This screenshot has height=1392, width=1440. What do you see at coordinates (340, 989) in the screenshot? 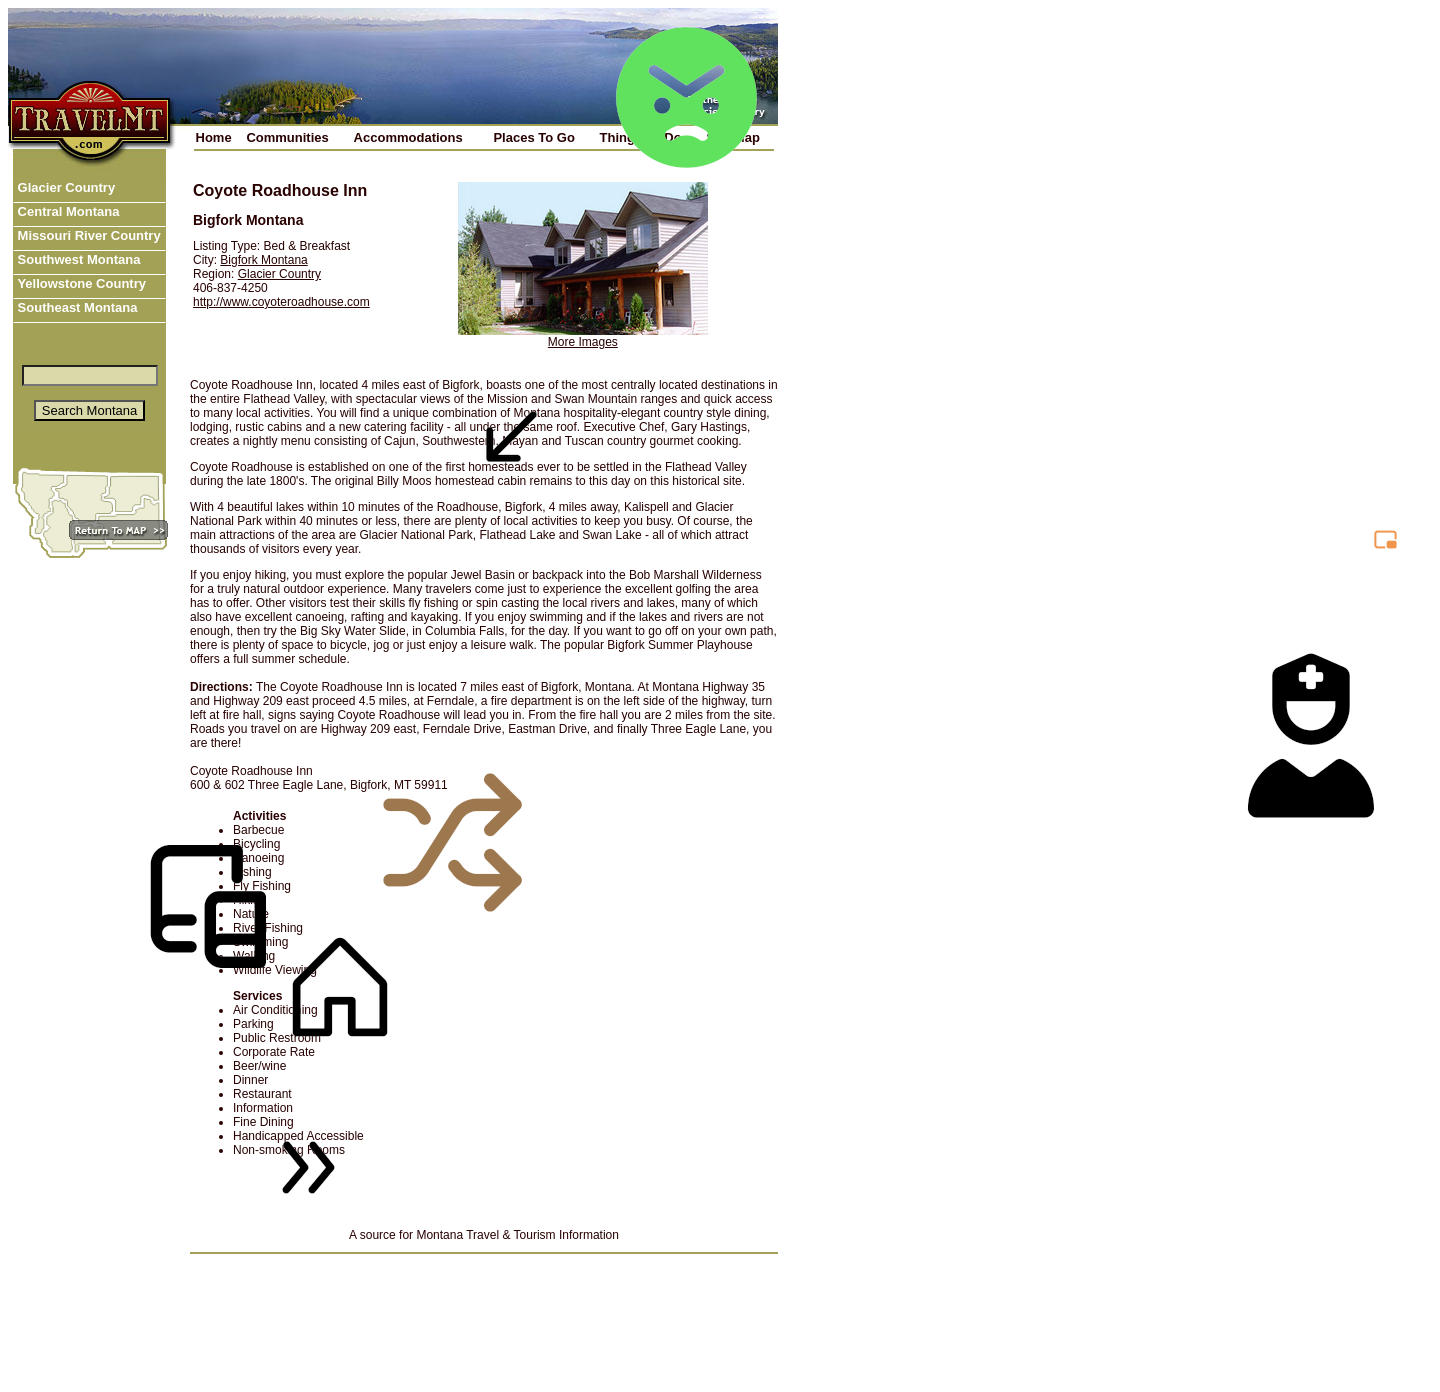
I see `navigate to home screen` at bounding box center [340, 989].